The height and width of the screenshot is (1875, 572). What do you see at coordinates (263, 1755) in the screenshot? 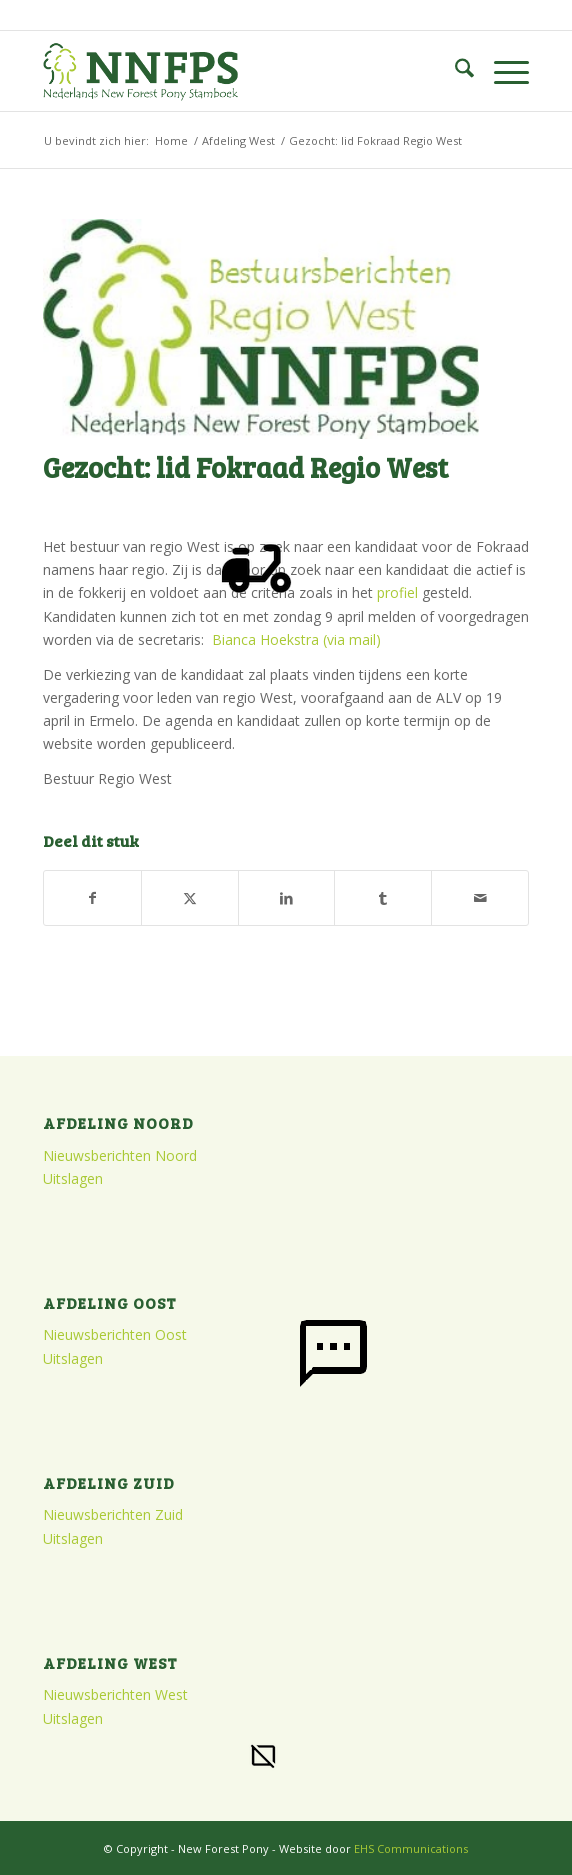
I see `indicates browser not supported` at bounding box center [263, 1755].